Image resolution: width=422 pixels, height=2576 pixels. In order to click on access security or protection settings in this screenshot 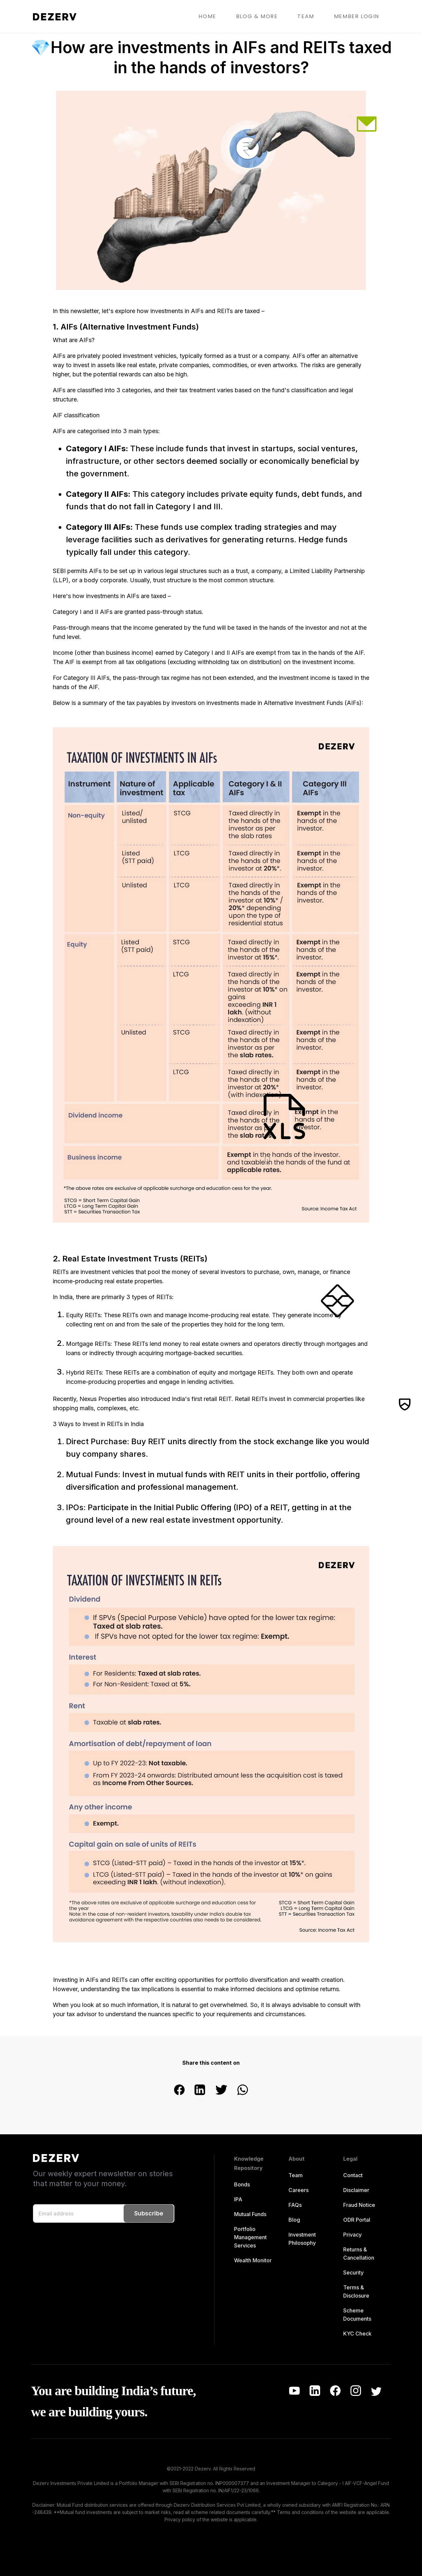, I will do `click(405, 1404)`.